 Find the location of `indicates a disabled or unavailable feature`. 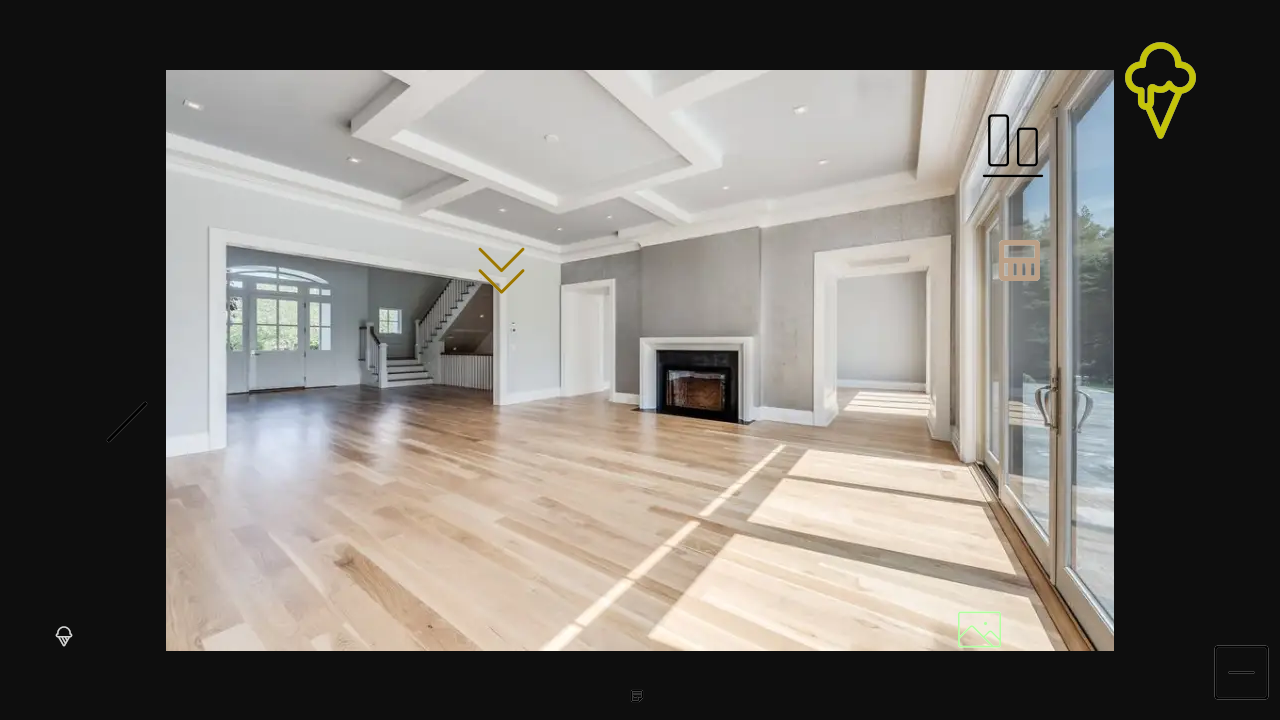

indicates a disabled or unavailable feature is located at coordinates (127, 422).